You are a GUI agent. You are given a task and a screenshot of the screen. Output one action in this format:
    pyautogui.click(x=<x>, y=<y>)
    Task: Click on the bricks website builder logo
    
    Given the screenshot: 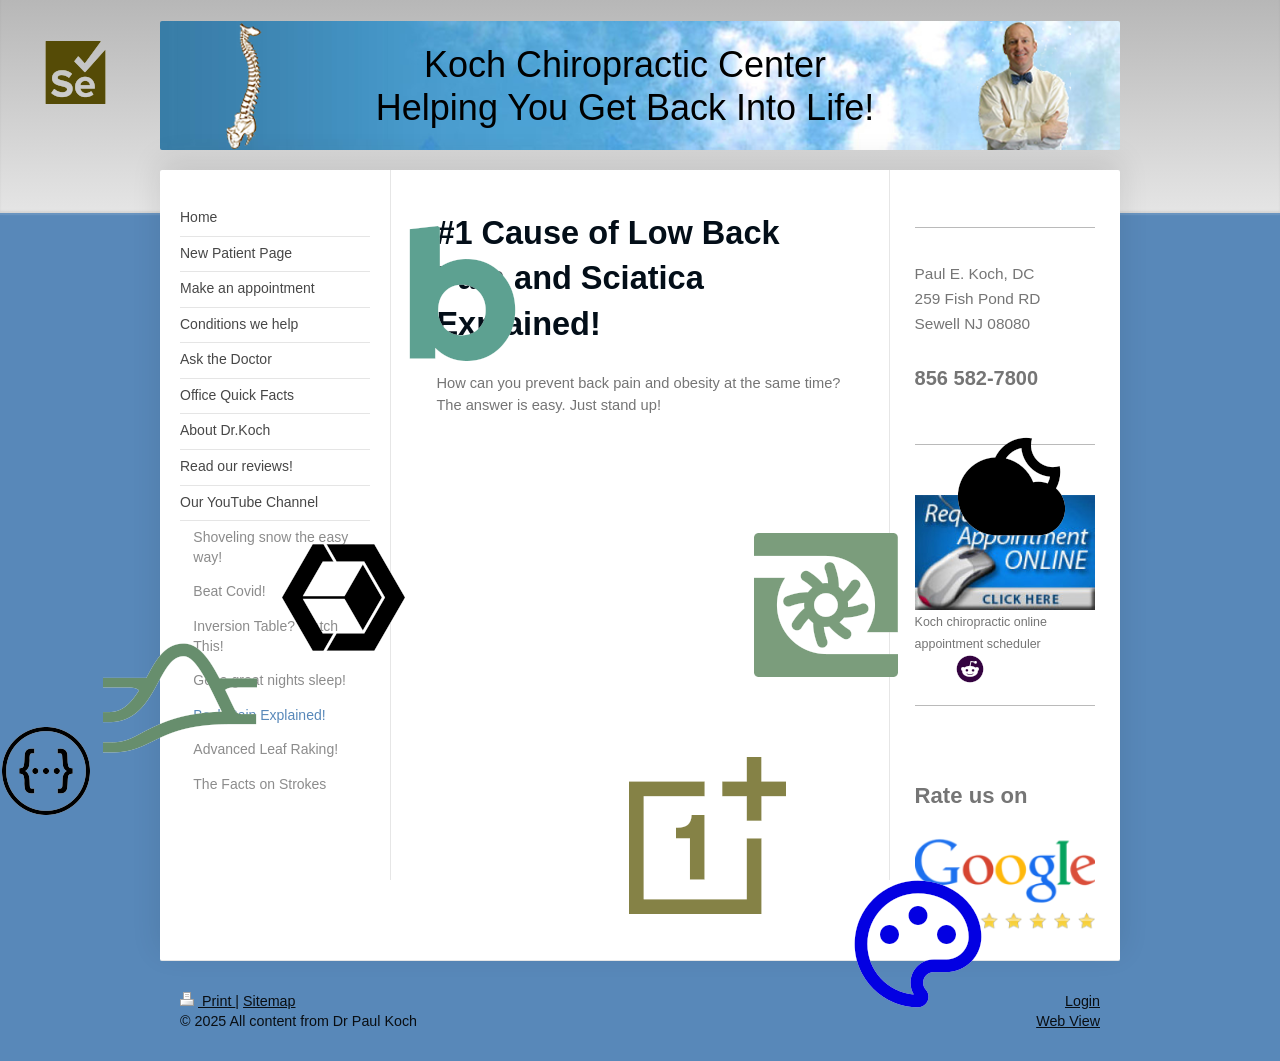 What is the action you would take?
    pyautogui.click(x=462, y=293)
    